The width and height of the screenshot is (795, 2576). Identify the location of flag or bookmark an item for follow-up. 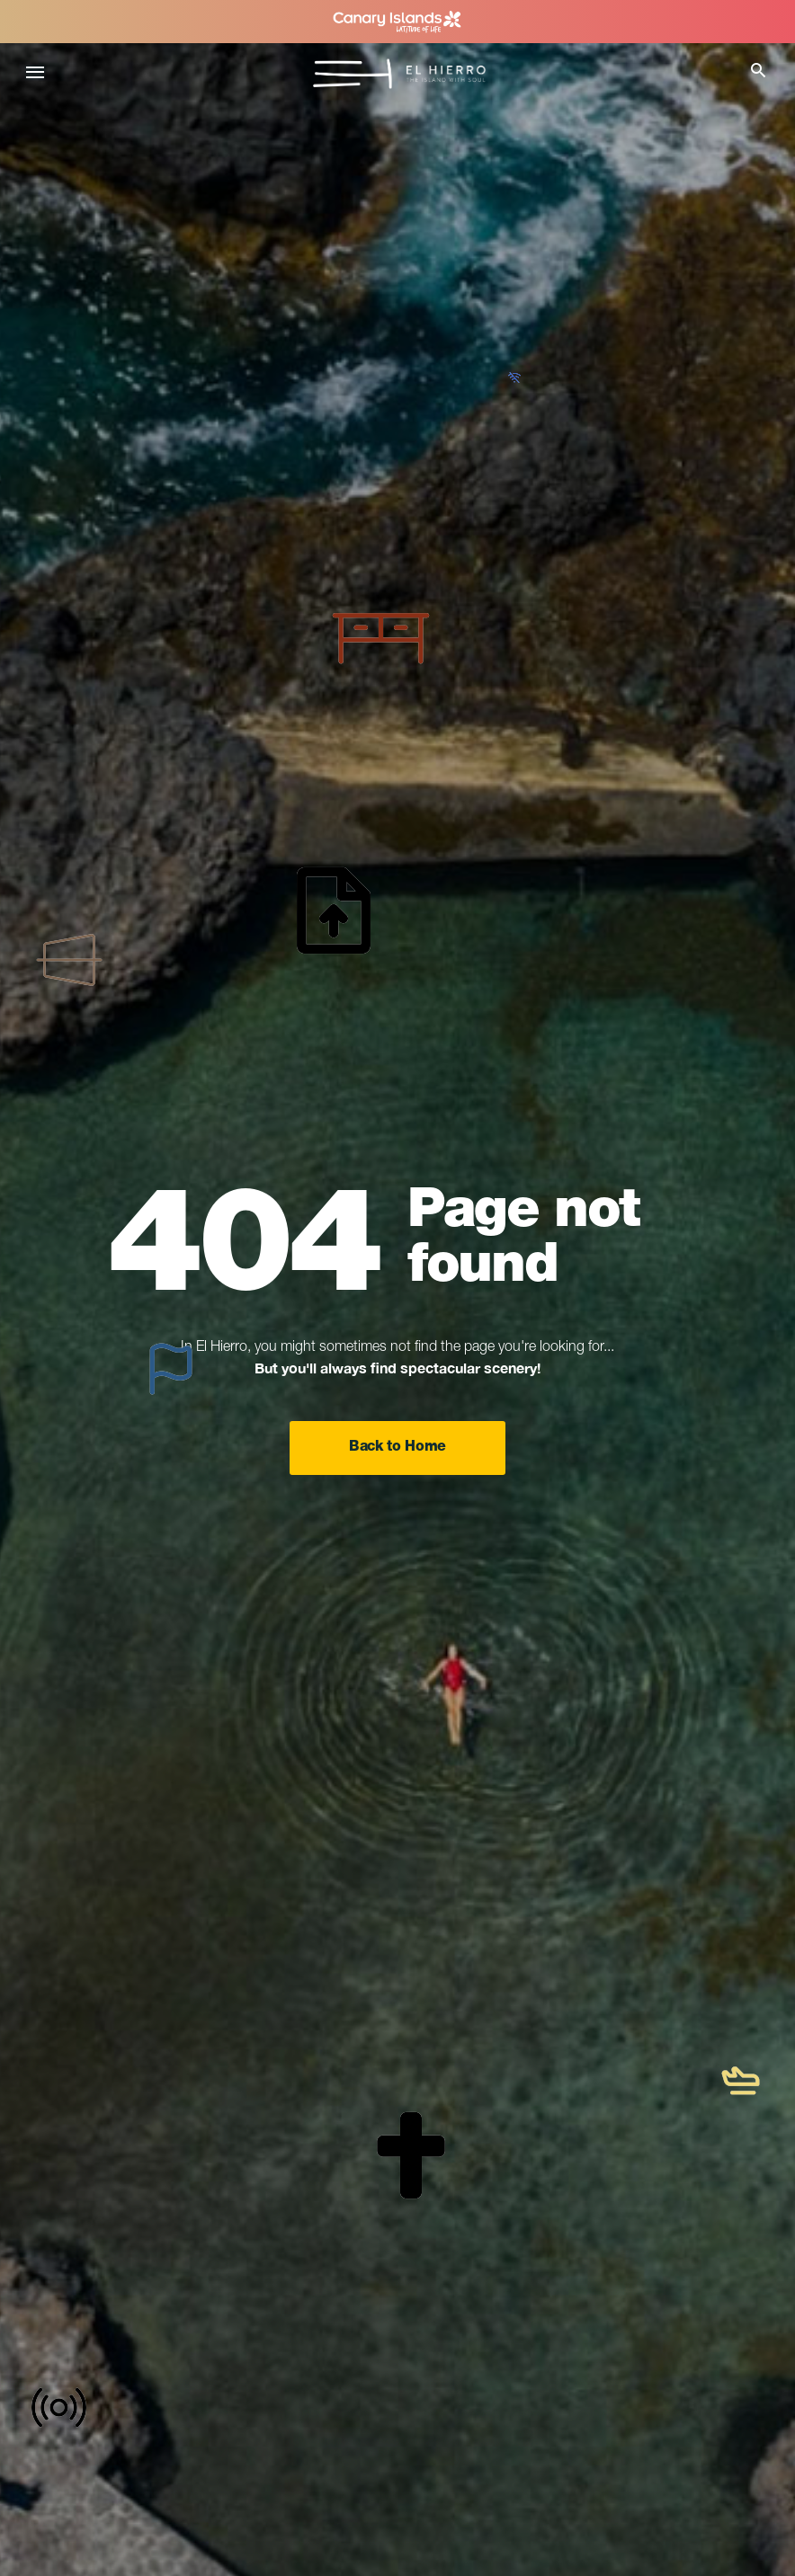
(171, 1369).